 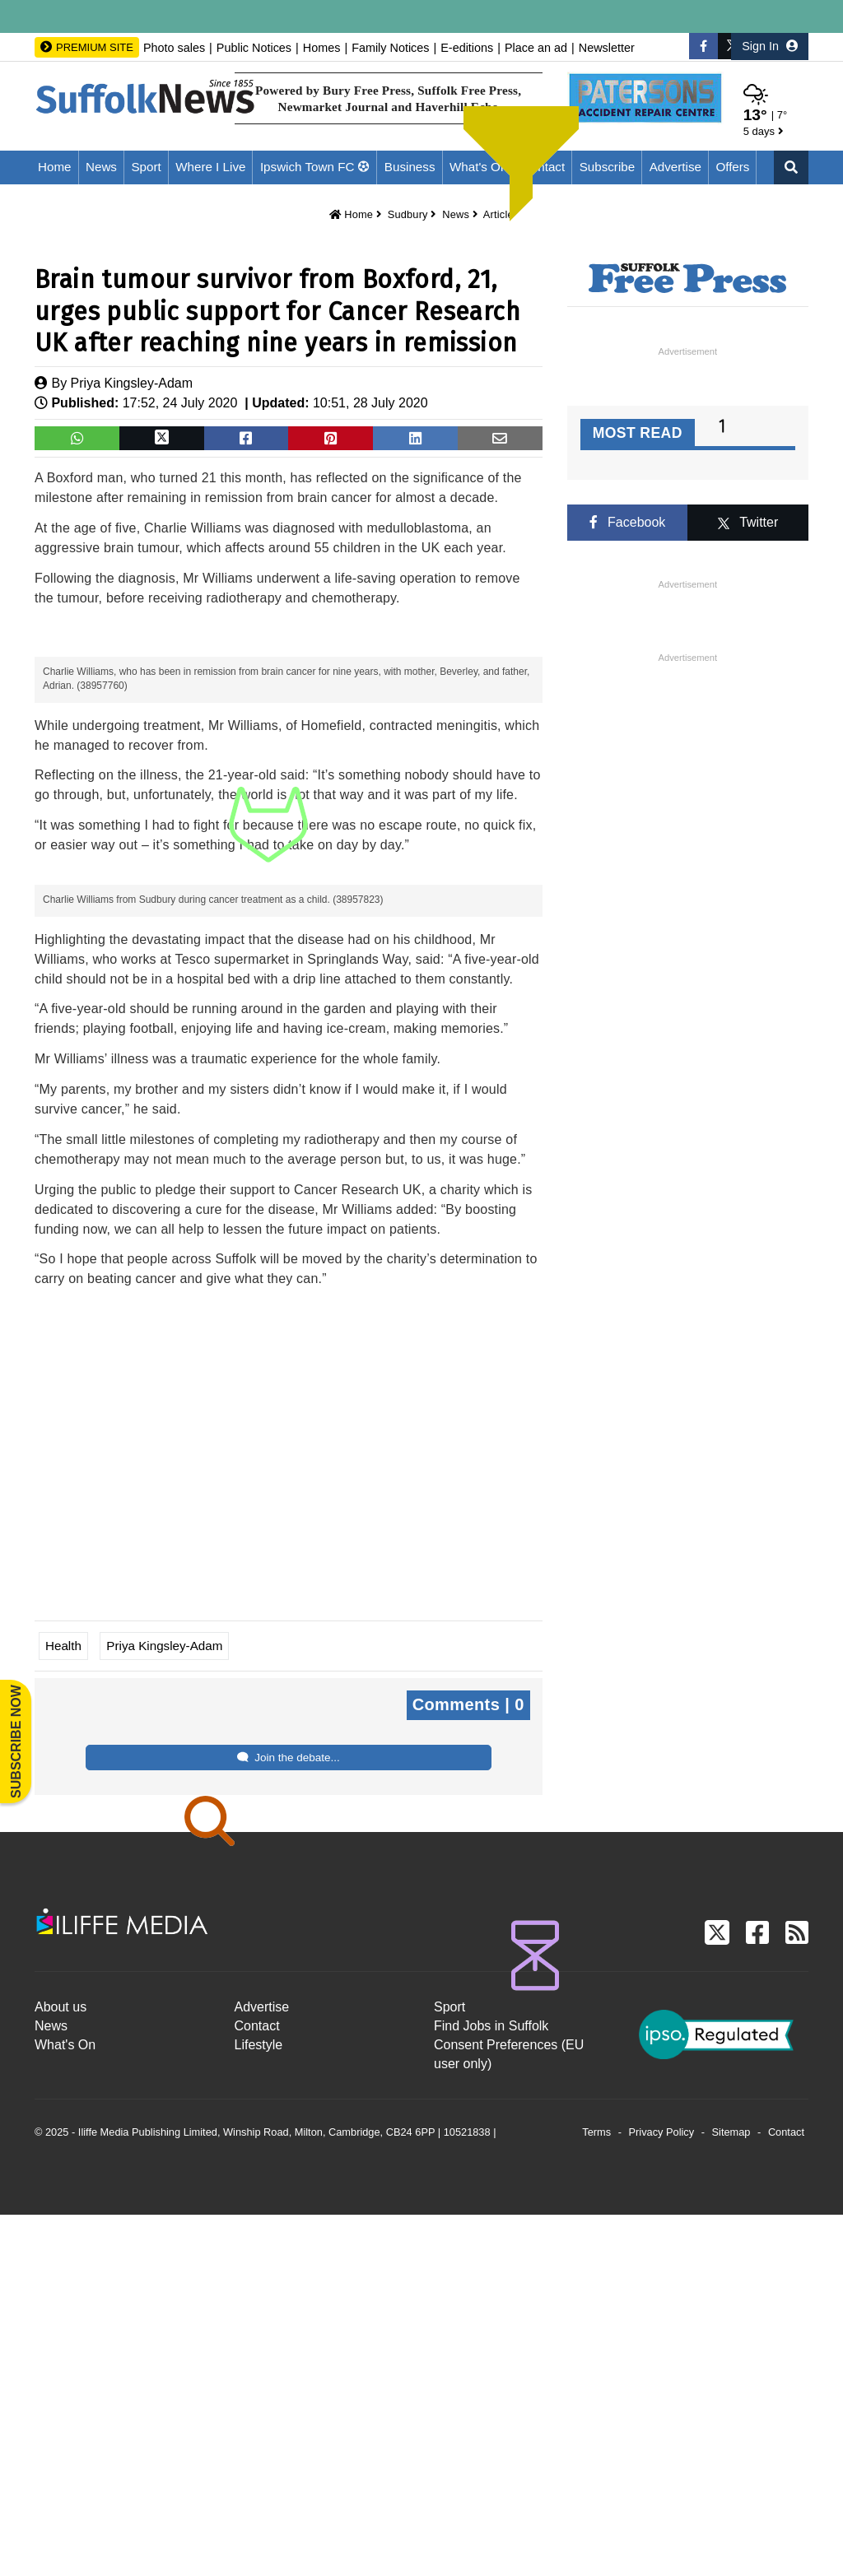 What do you see at coordinates (722, 425) in the screenshot?
I see `indicates first place or top ranking` at bounding box center [722, 425].